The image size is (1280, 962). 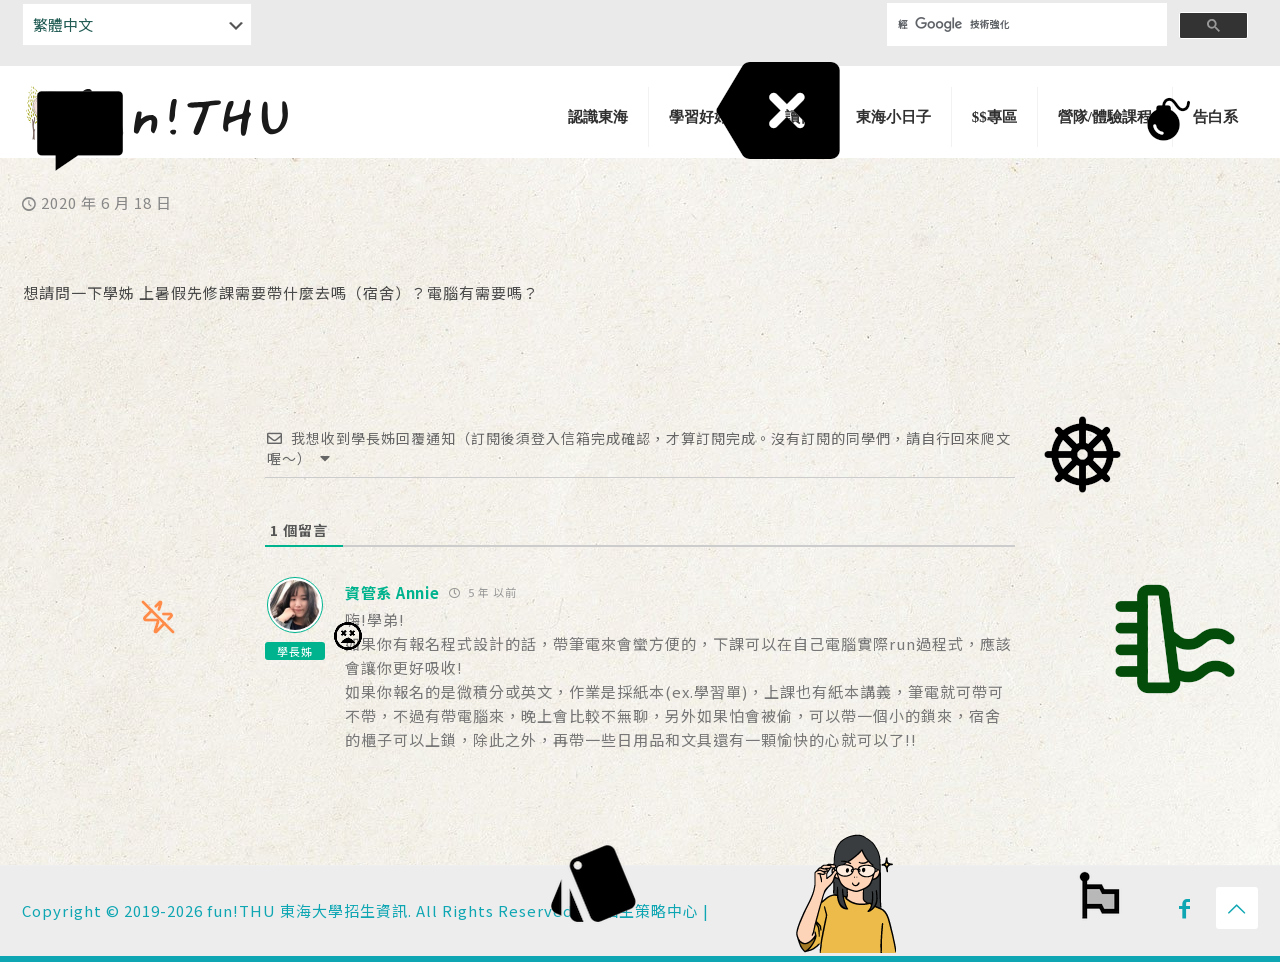 I want to click on disable flash or quick actions, so click(x=158, y=617).